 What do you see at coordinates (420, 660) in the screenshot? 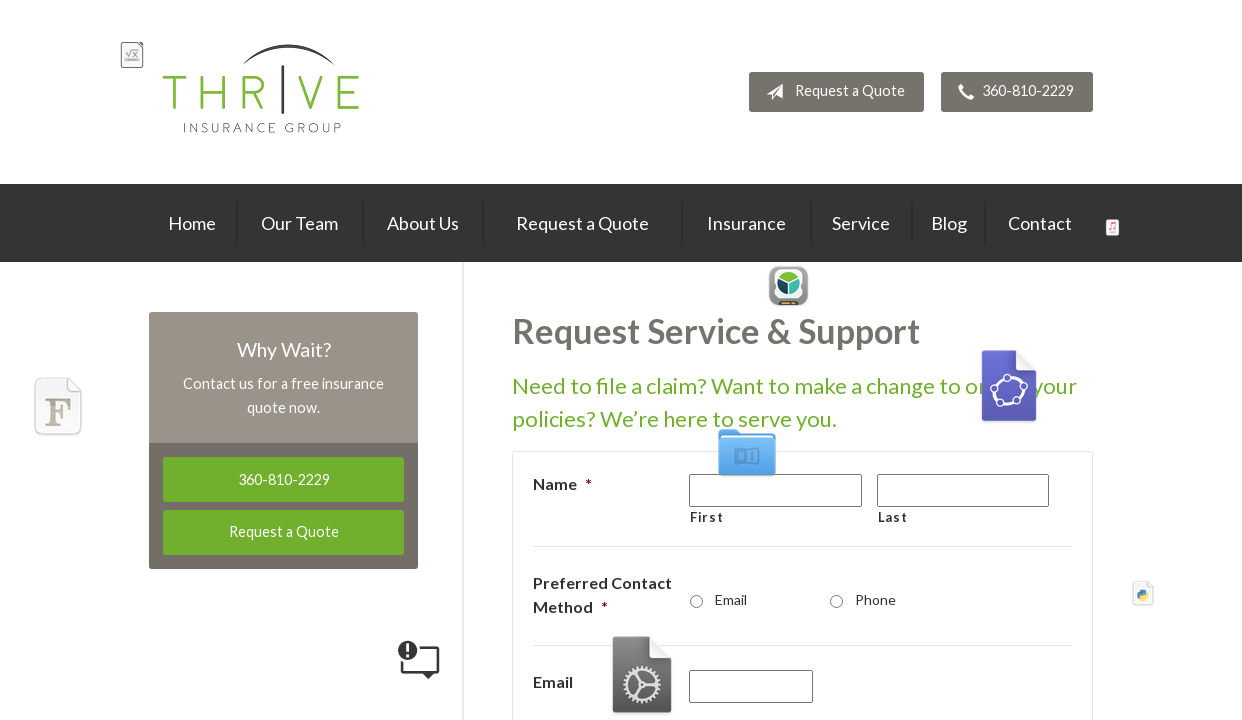
I see `manage notification settings` at bounding box center [420, 660].